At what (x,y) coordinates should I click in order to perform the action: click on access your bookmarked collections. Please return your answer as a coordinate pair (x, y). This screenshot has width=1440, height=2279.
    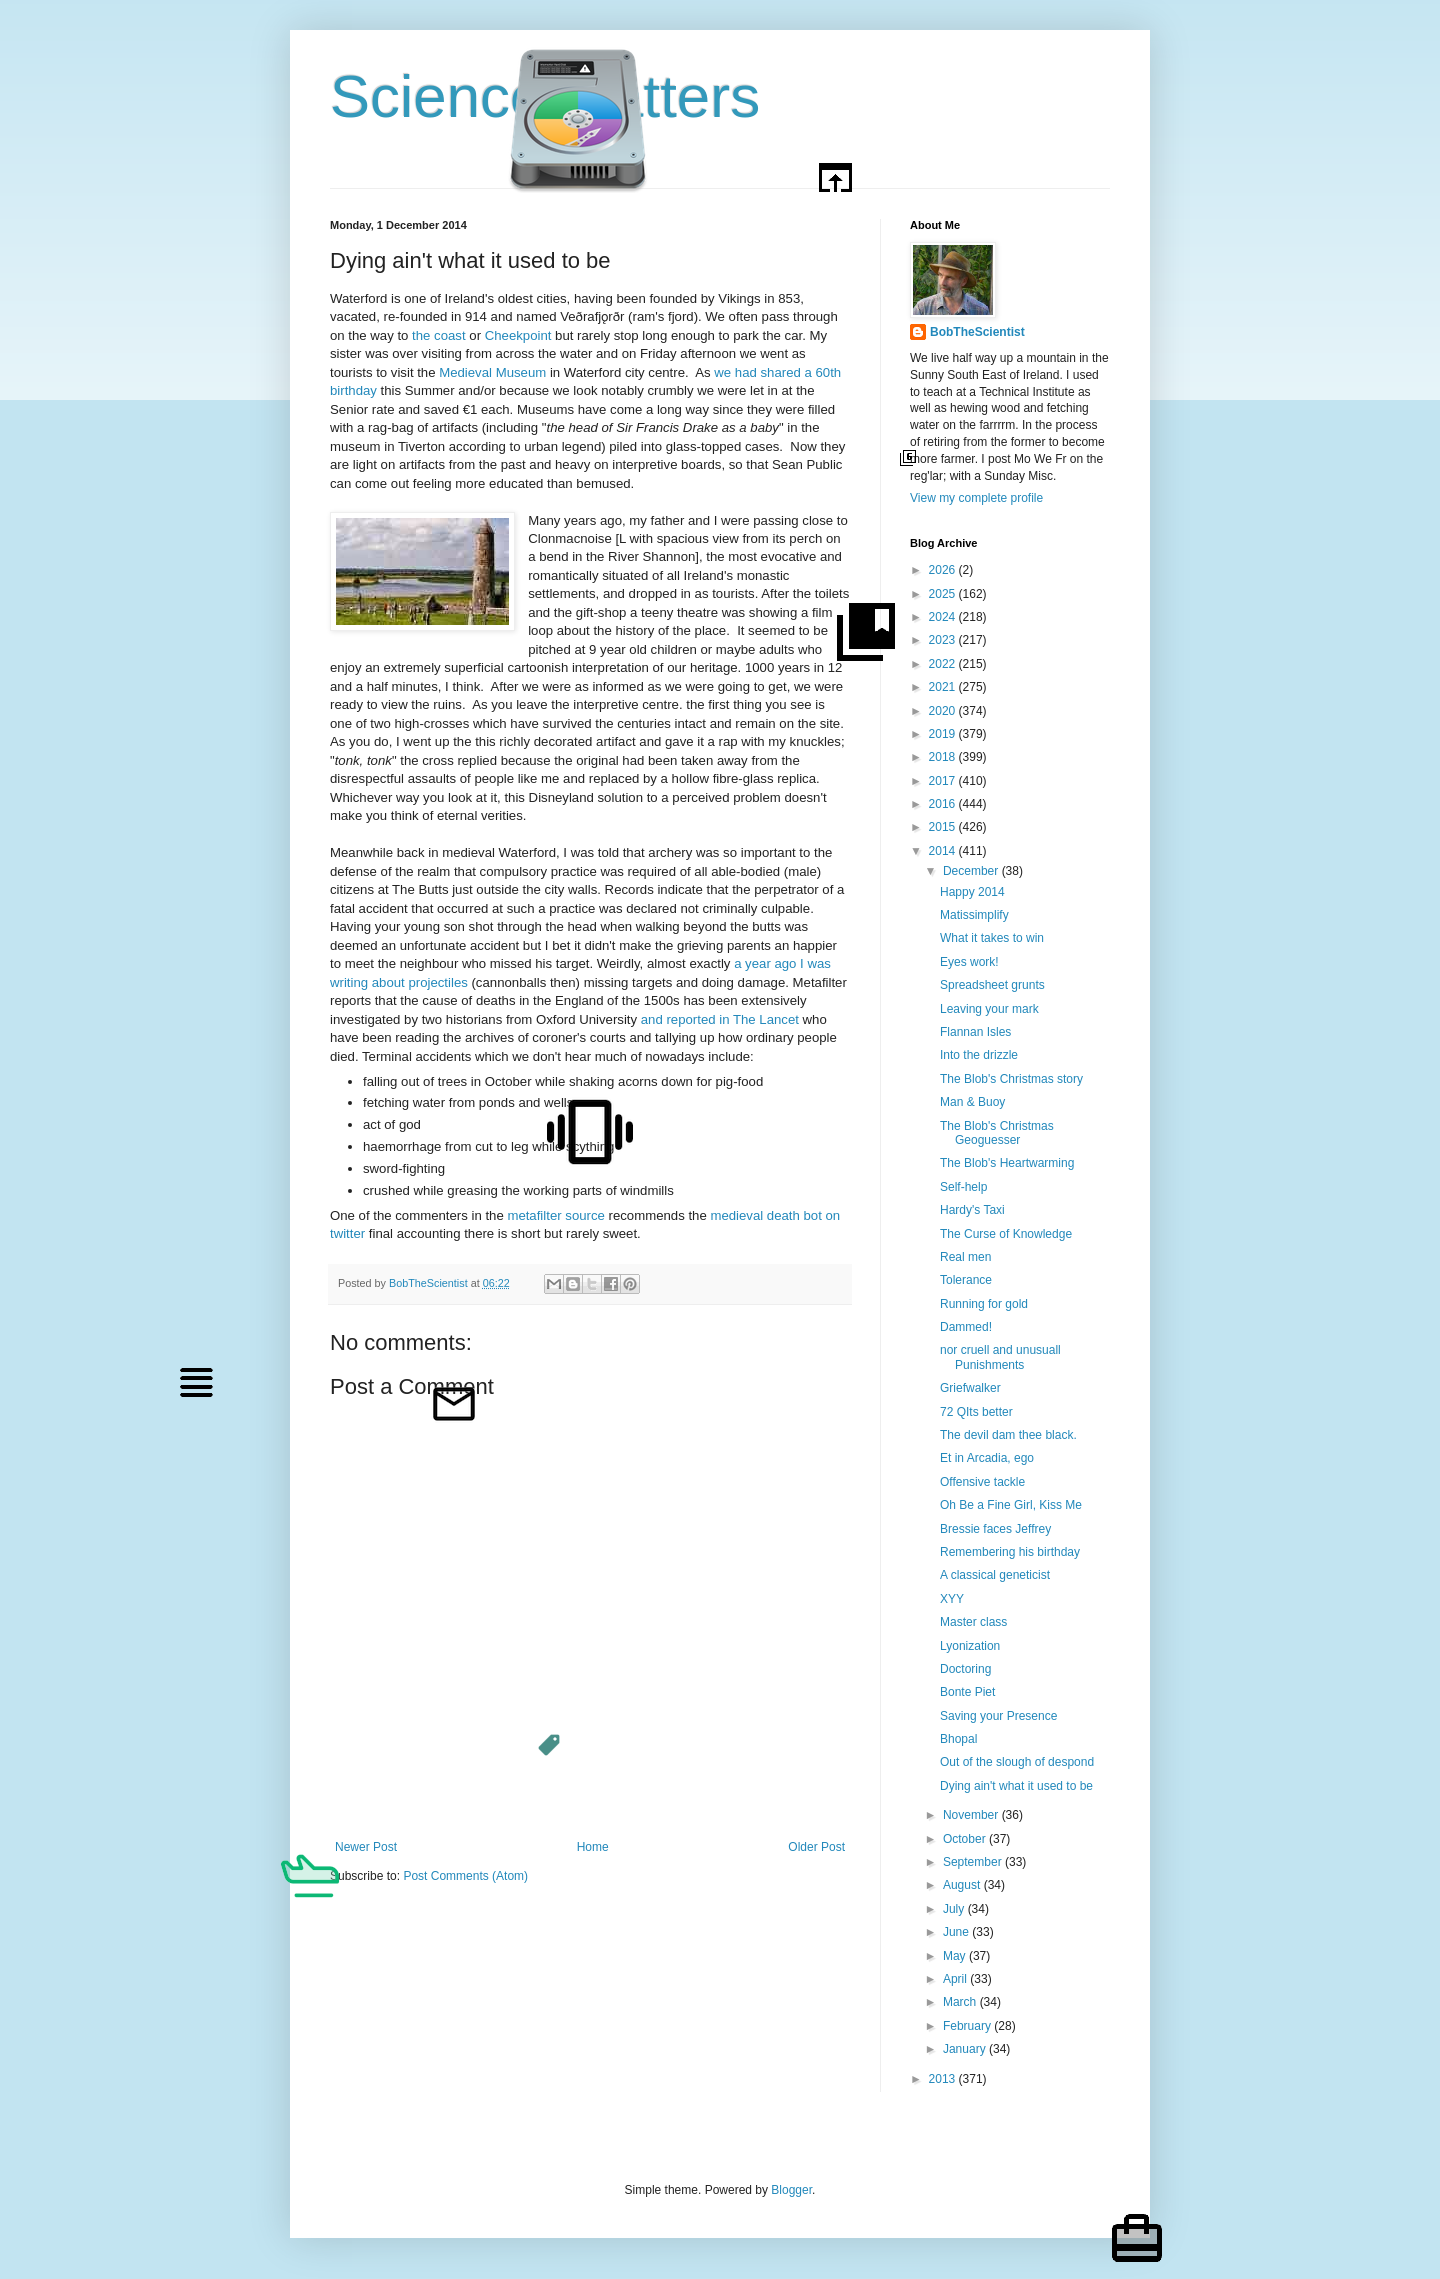
    Looking at the image, I should click on (866, 632).